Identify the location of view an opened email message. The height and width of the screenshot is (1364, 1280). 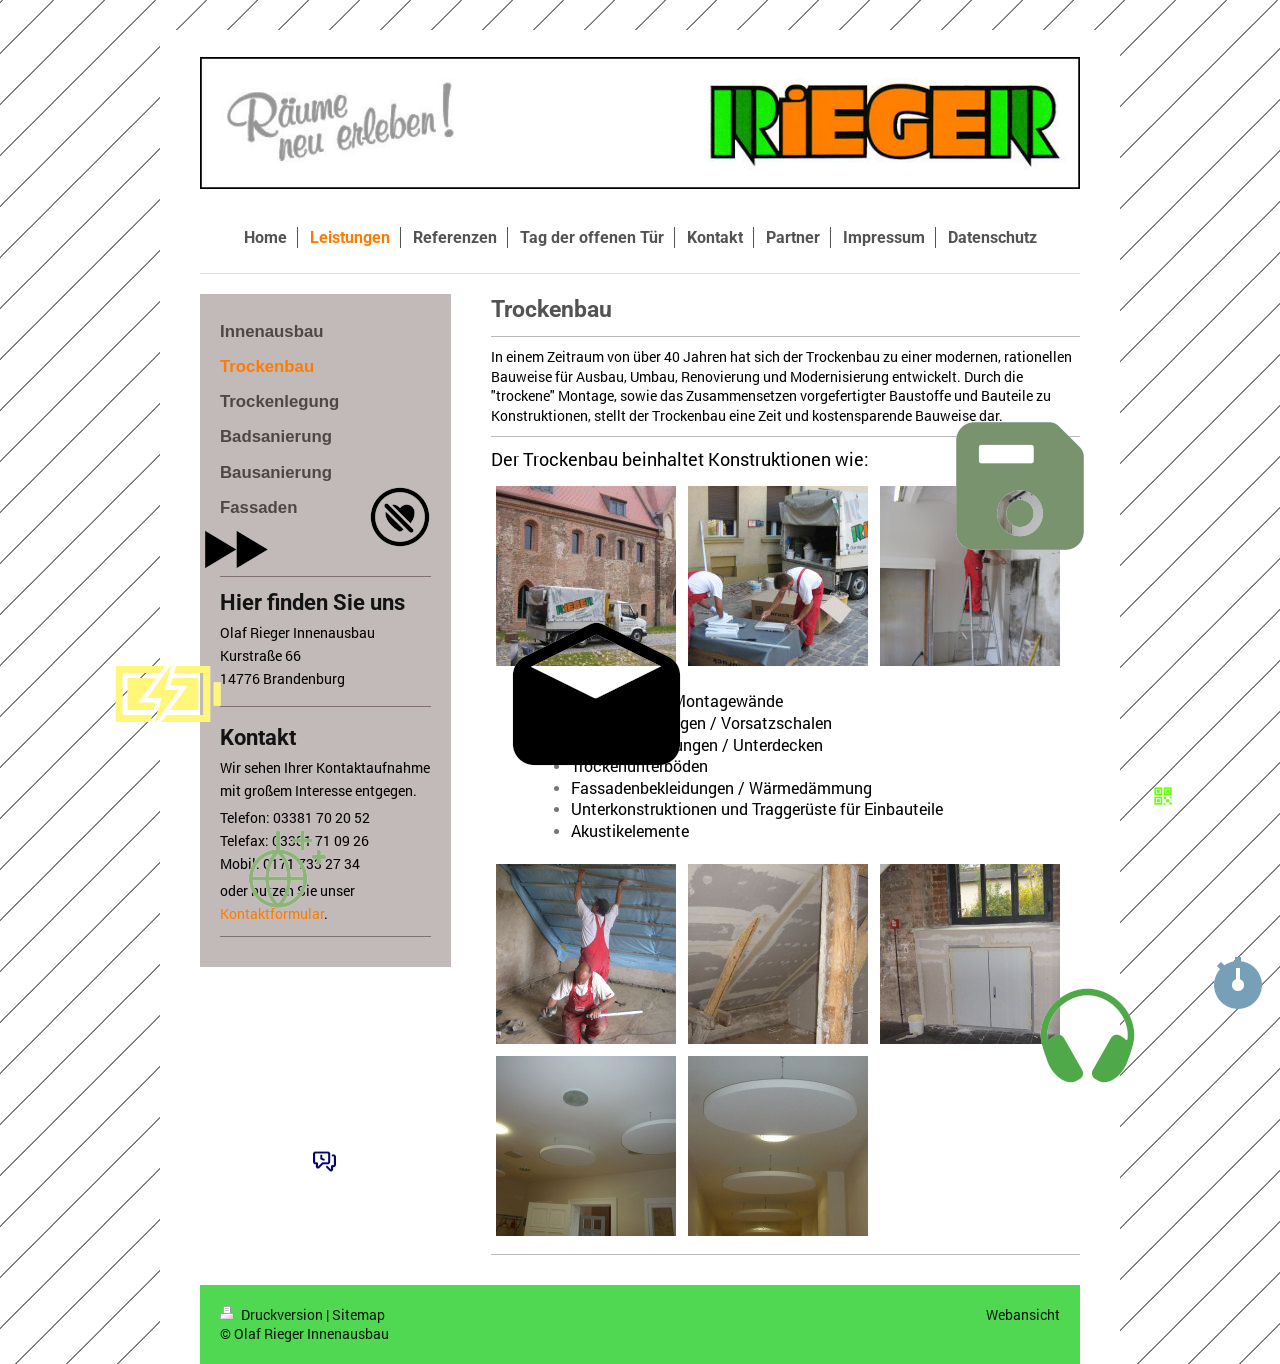
(596, 694).